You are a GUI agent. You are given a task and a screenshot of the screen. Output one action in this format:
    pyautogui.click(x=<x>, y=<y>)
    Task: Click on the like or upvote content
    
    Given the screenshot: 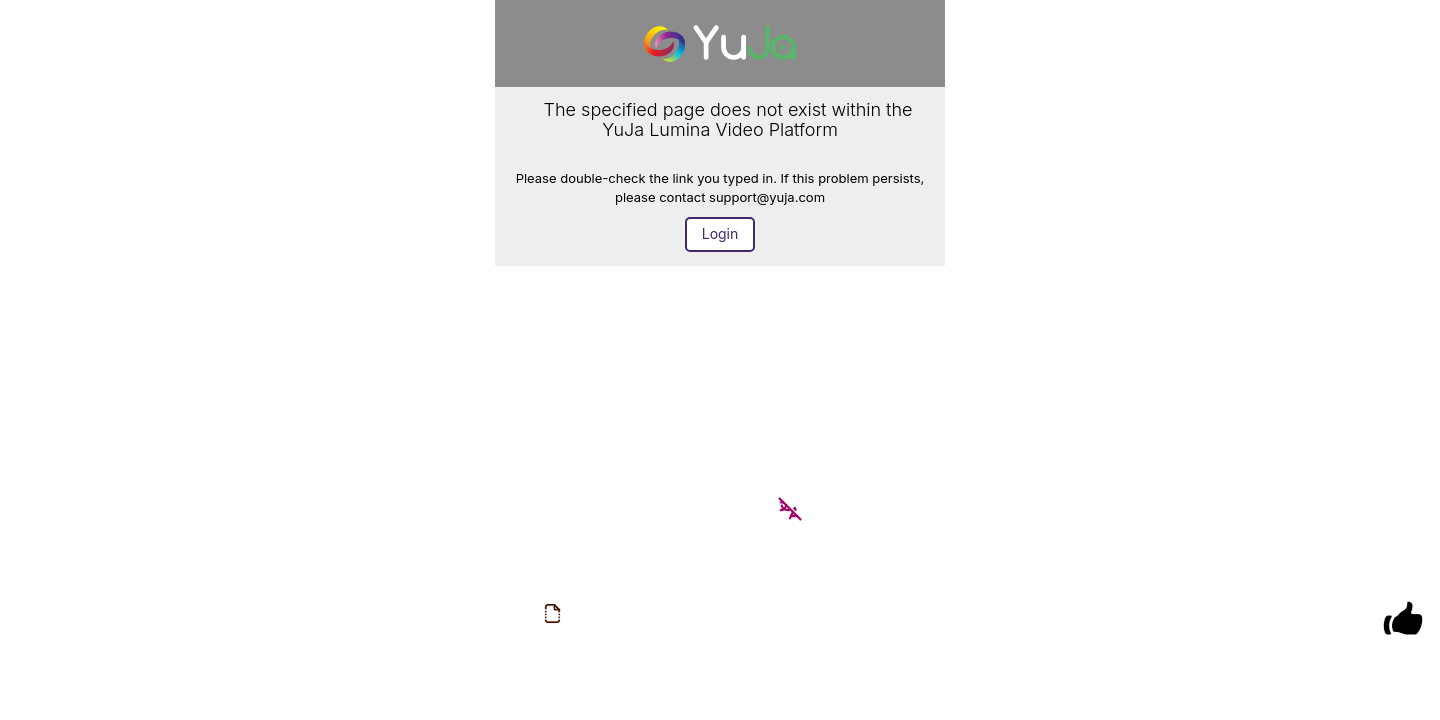 What is the action you would take?
    pyautogui.click(x=1403, y=620)
    